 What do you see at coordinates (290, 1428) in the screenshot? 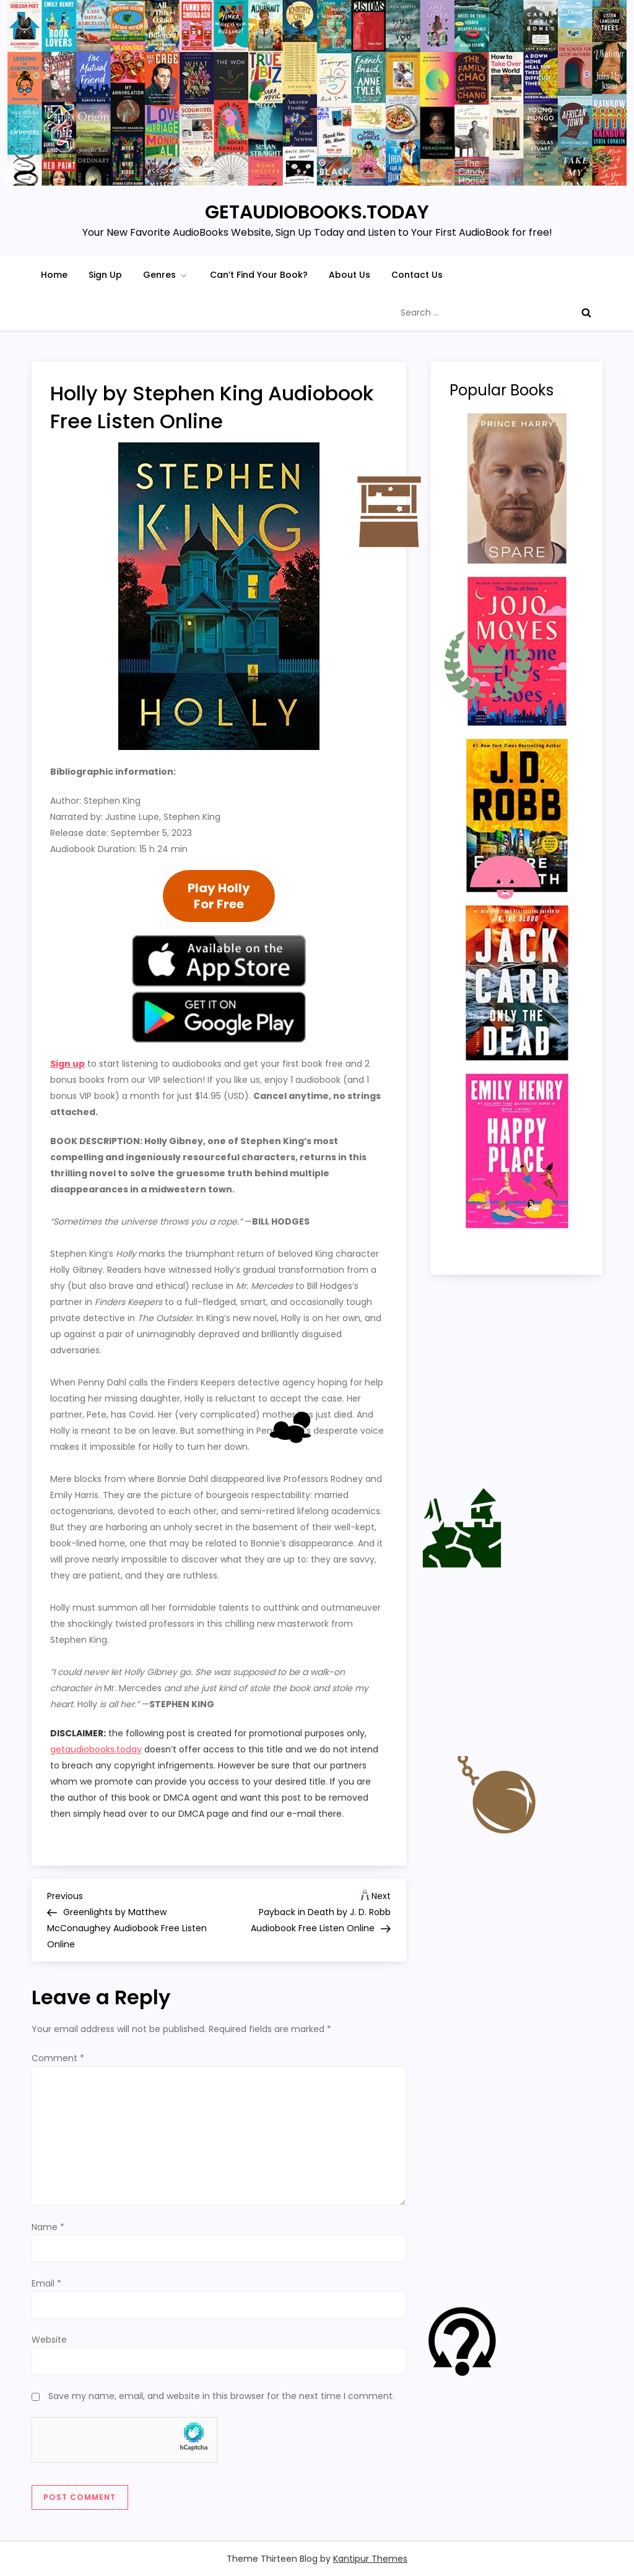
I see `view current weather conditions` at bounding box center [290, 1428].